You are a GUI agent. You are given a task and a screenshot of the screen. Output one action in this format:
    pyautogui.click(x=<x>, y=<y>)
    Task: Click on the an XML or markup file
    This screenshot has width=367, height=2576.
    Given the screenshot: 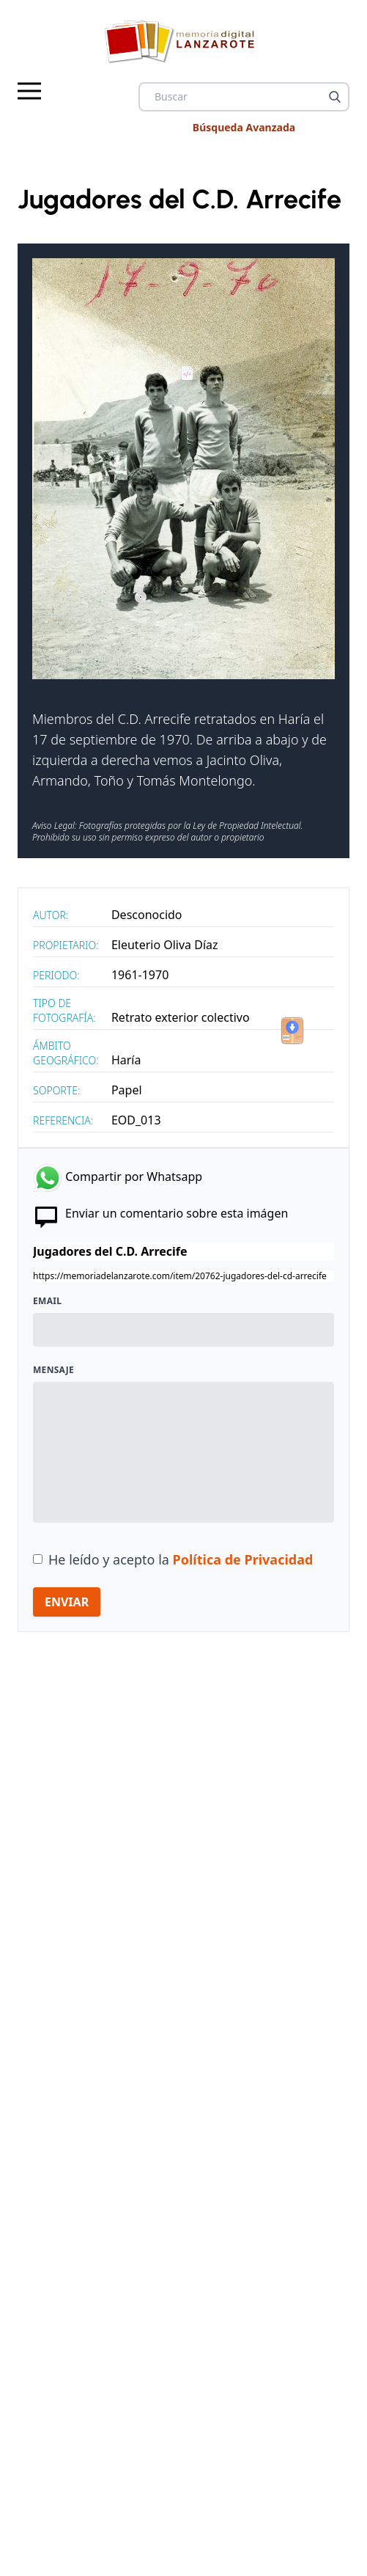 What is the action you would take?
    pyautogui.click(x=187, y=373)
    